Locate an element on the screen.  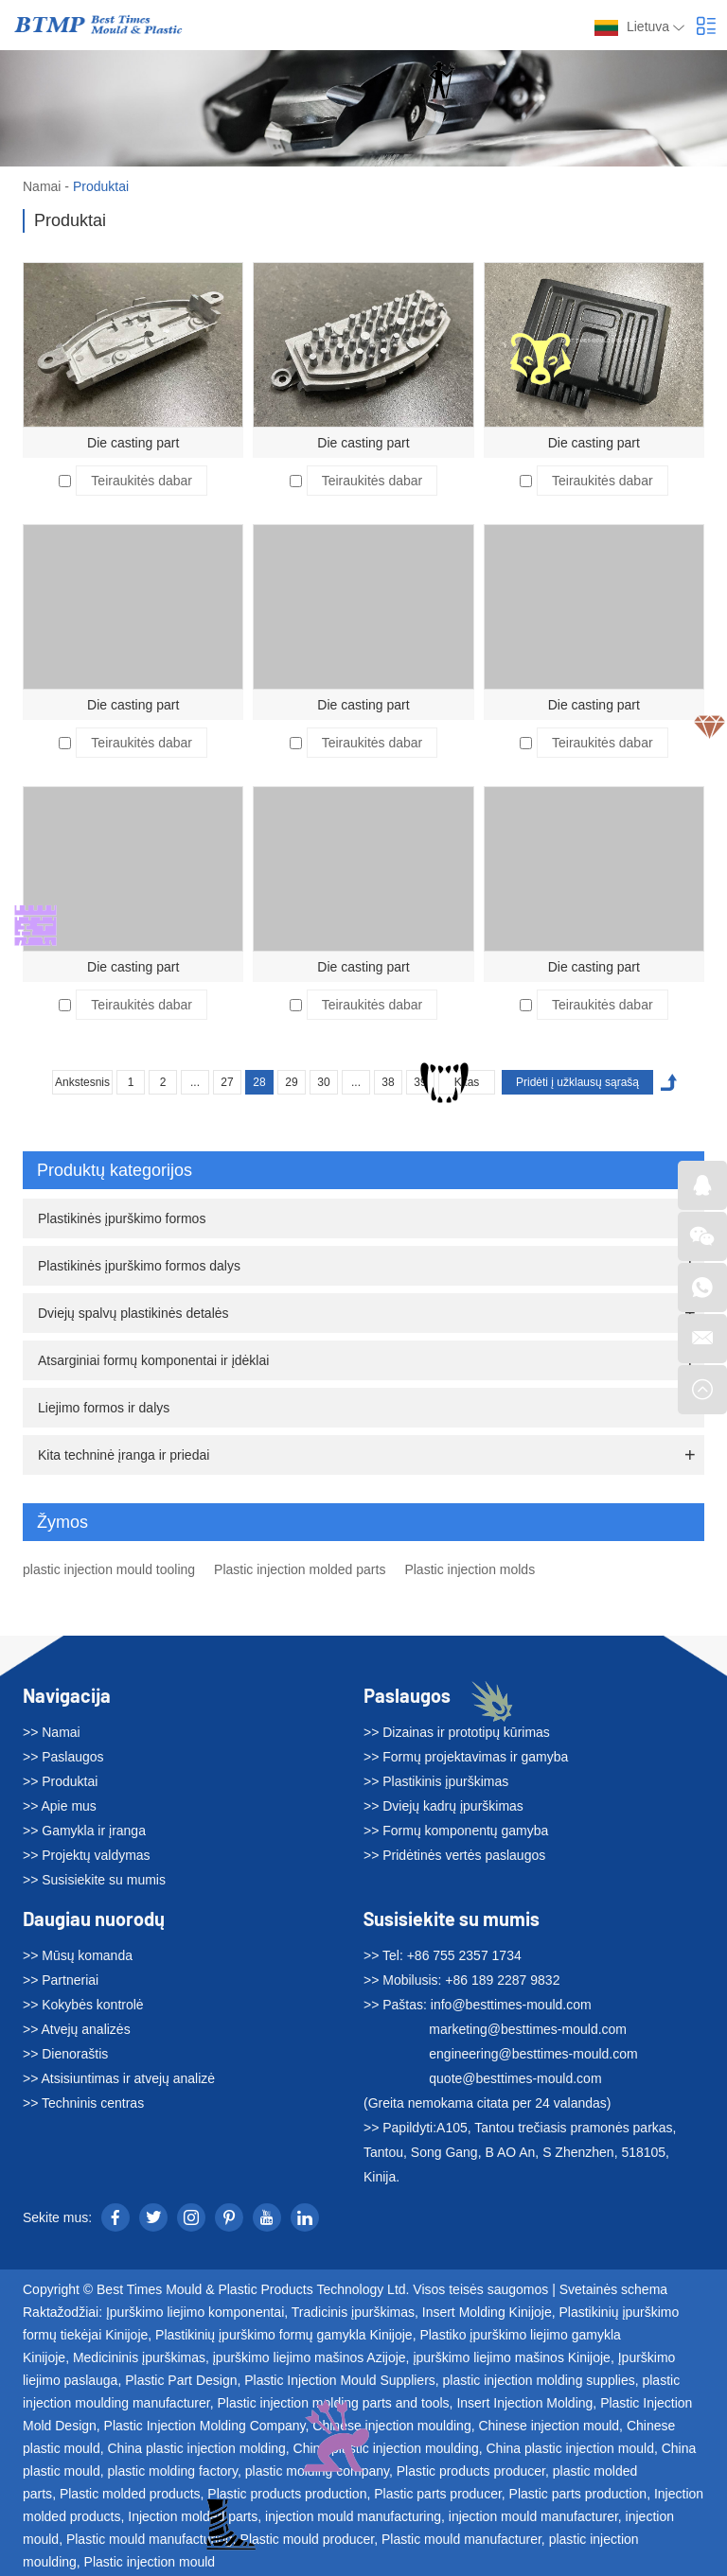
build or upgrade defensive fortifications is located at coordinates (35, 924).